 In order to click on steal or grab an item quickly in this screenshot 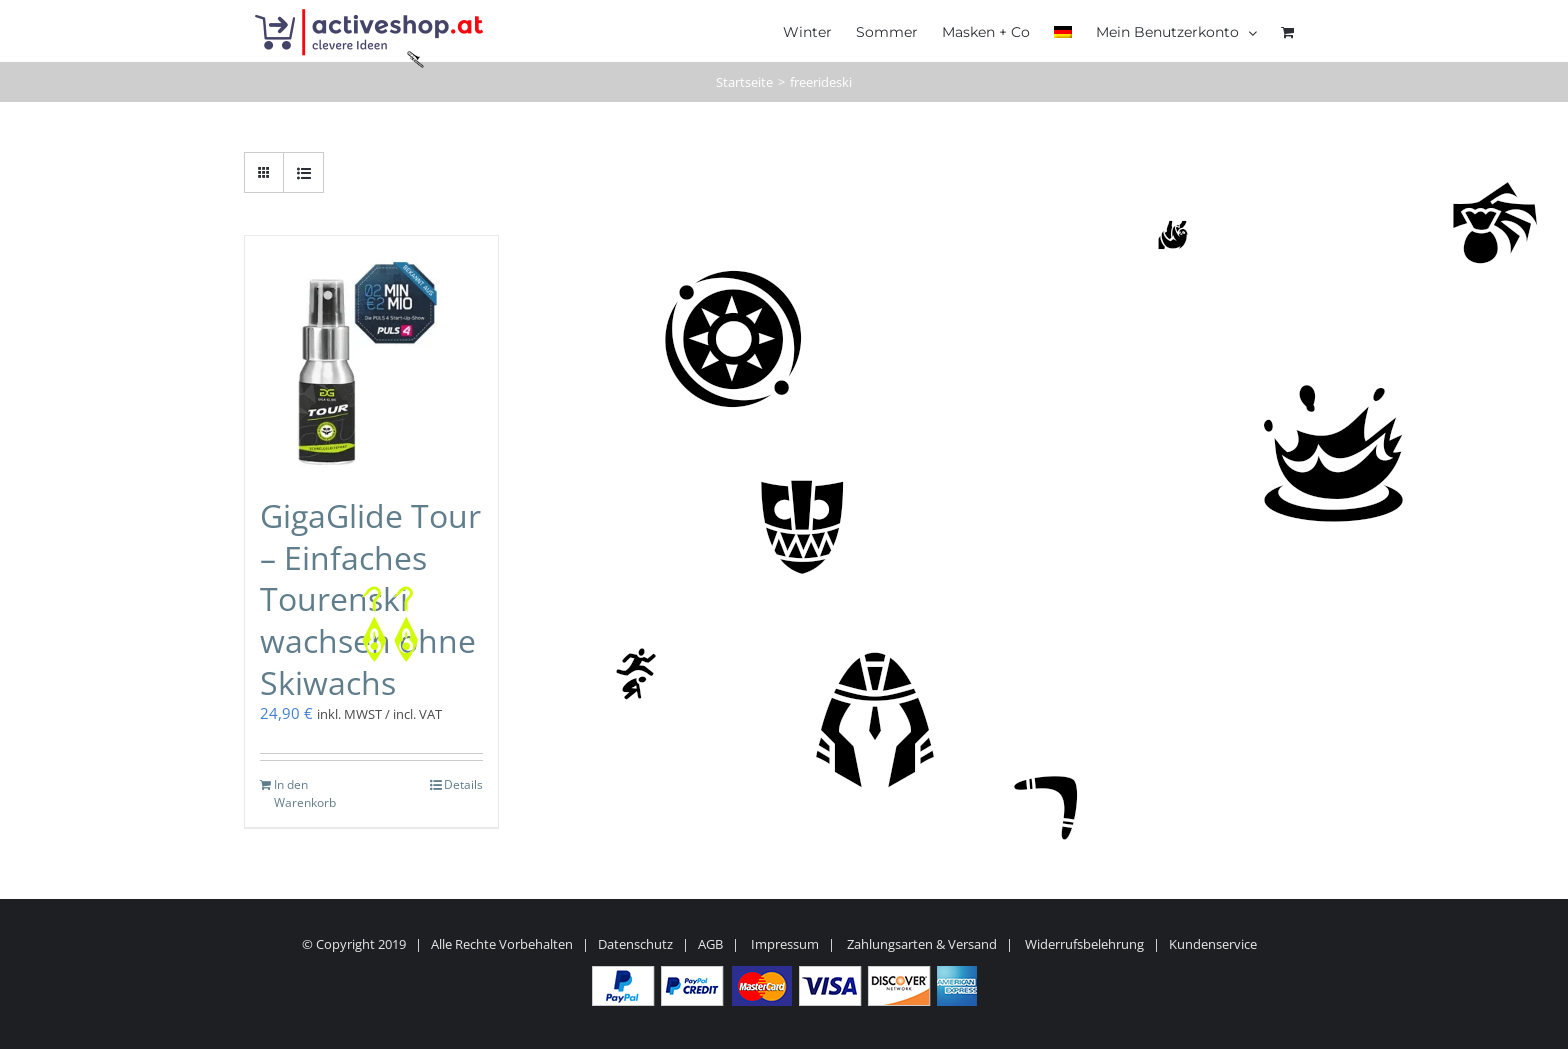, I will do `click(1495, 220)`.